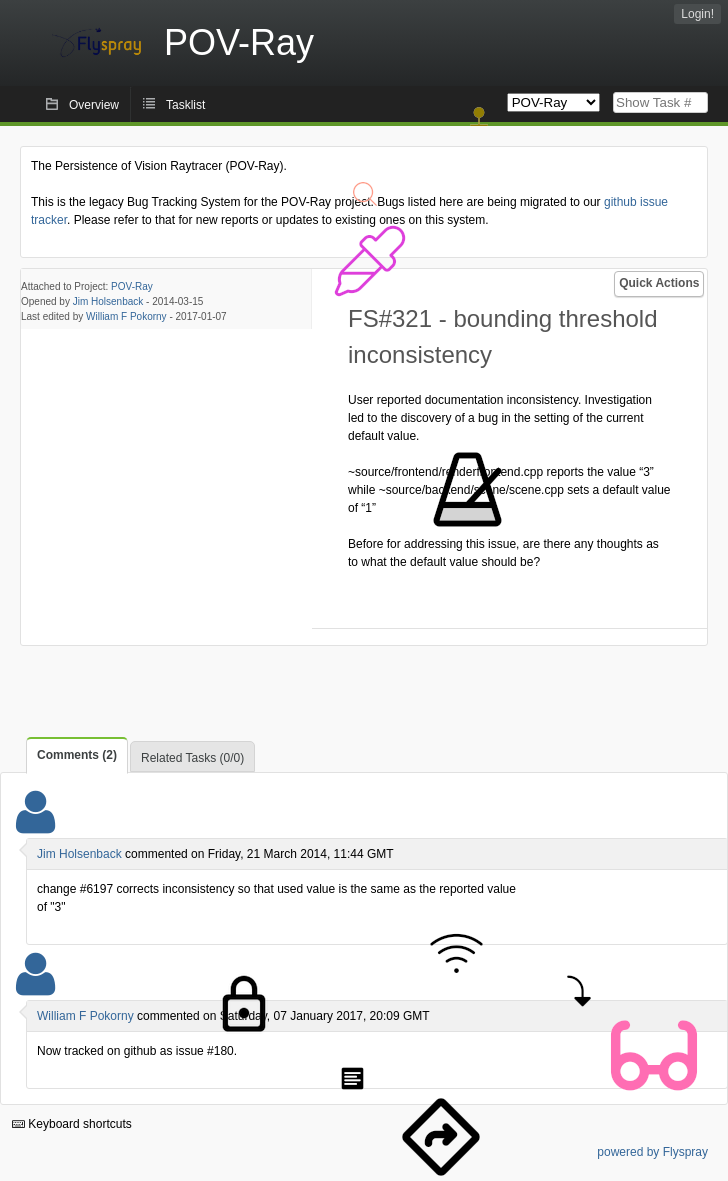  Describe the element at coordinates (579, 991) in the screenshot. I see `navigate to the next item below` at that location.